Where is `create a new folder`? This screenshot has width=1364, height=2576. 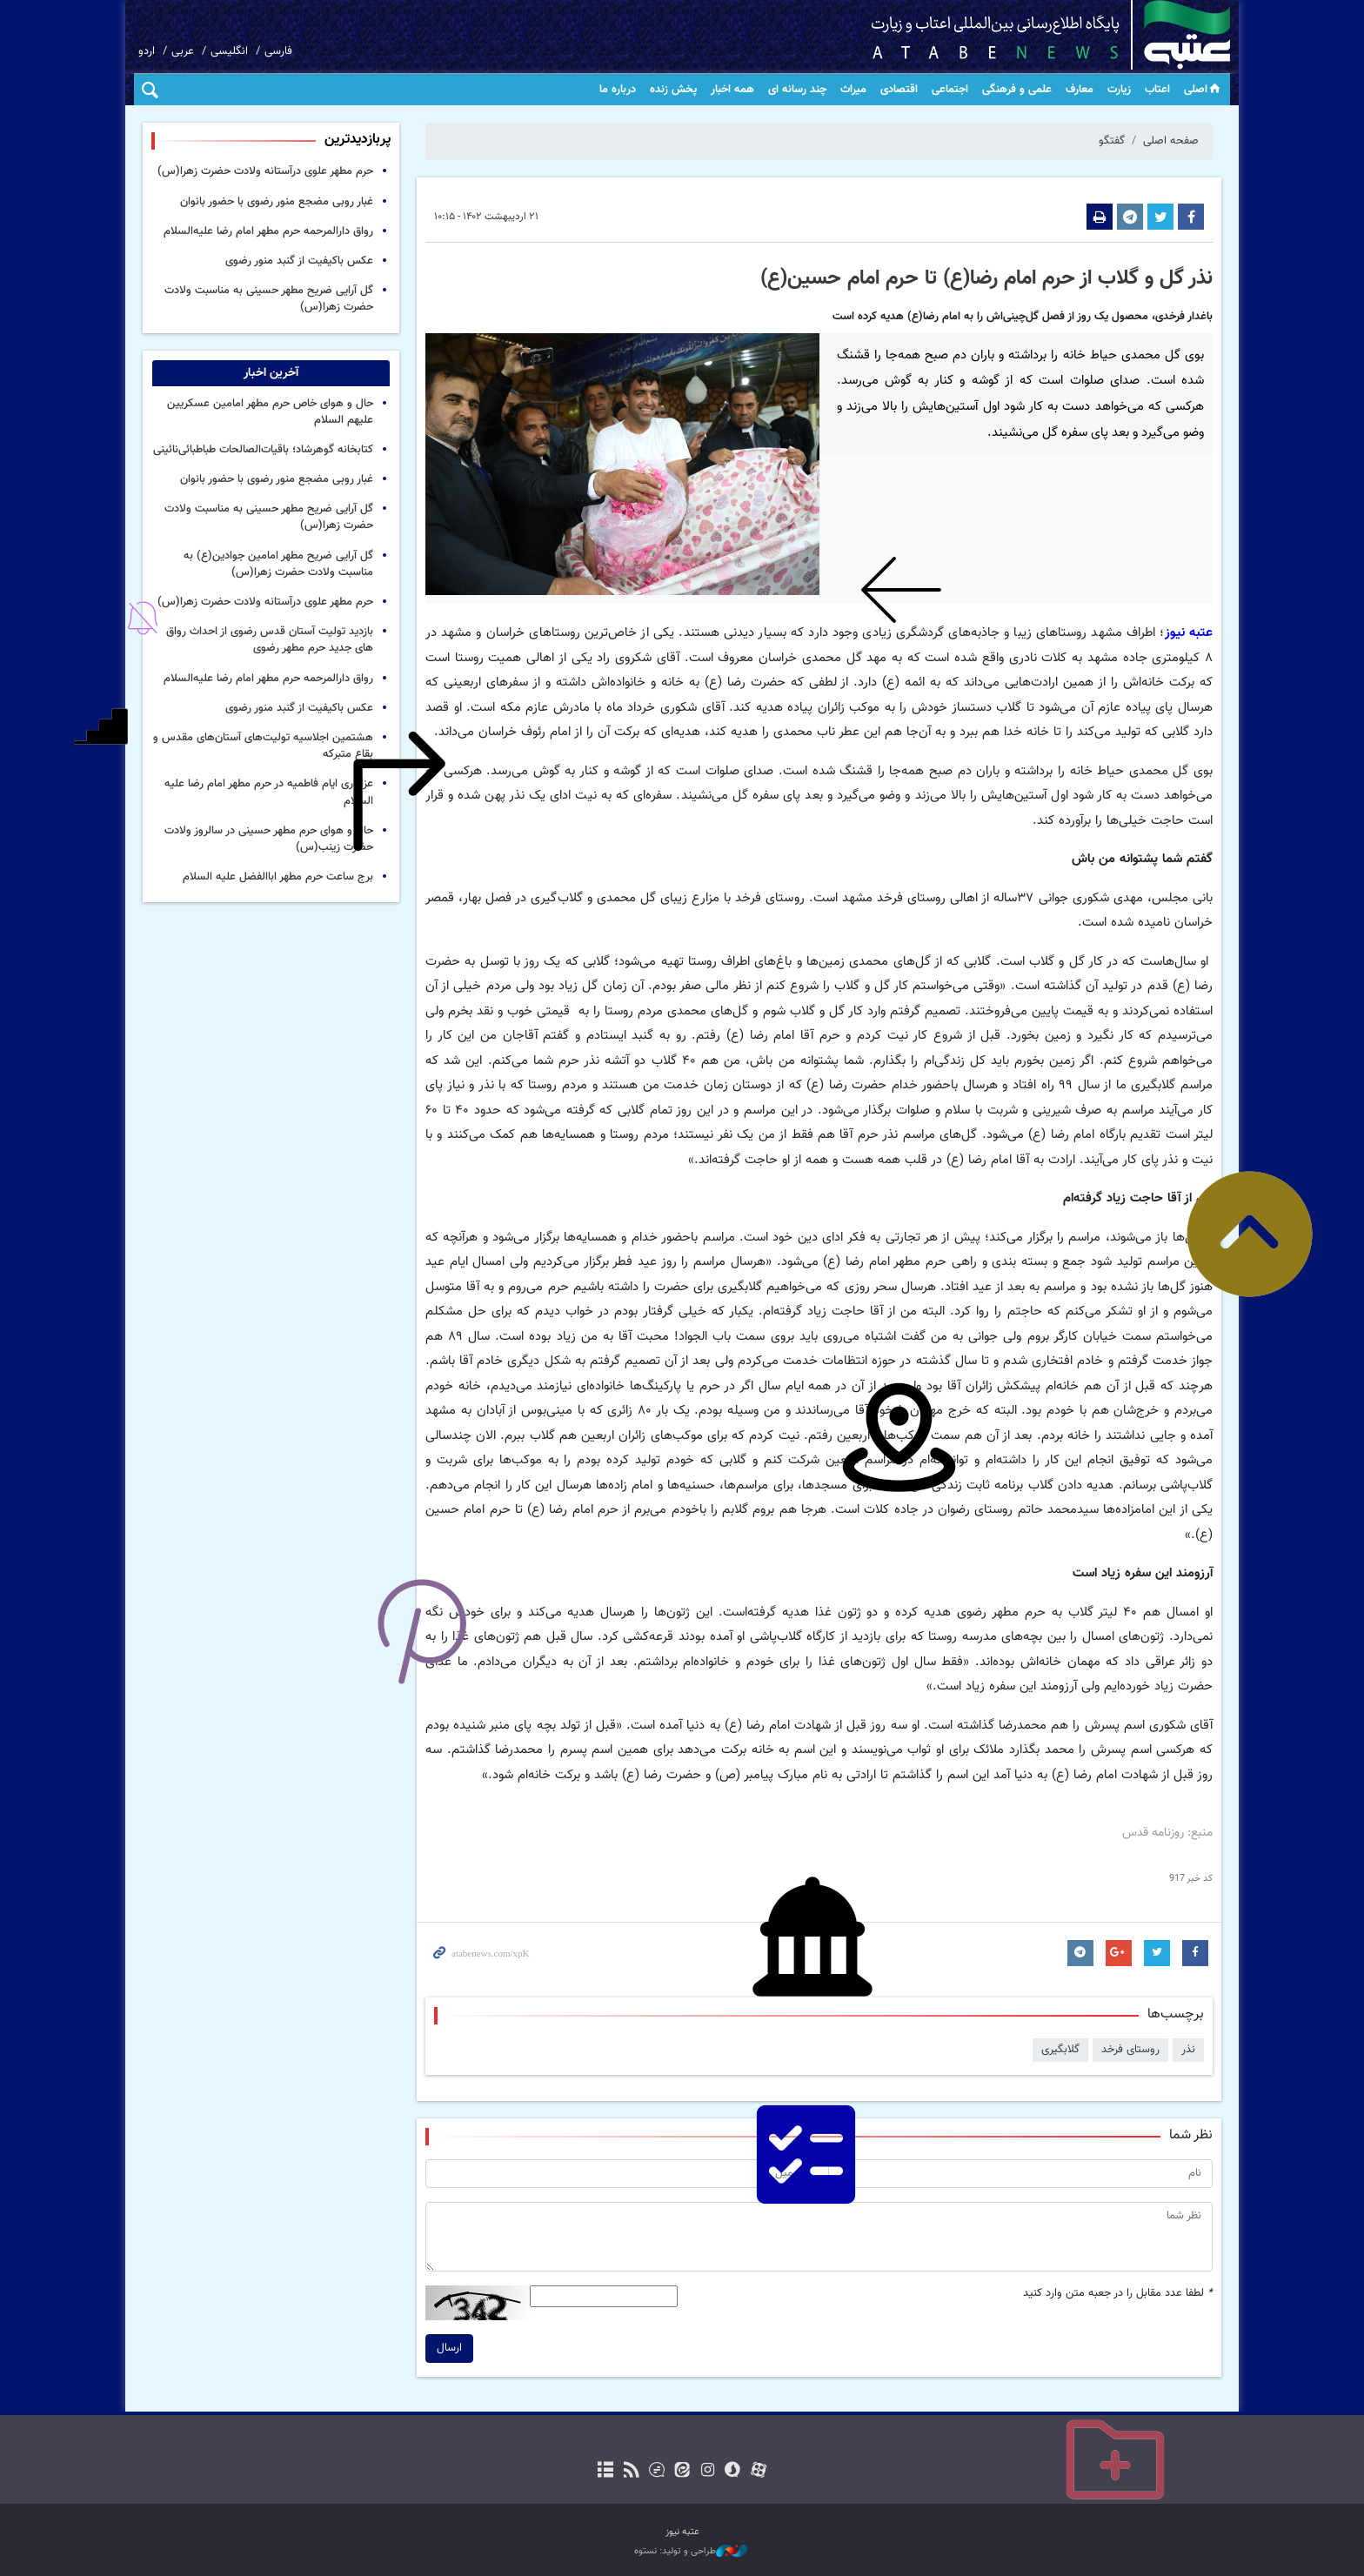 create a new folder is located at coordinates (1115, 2458).